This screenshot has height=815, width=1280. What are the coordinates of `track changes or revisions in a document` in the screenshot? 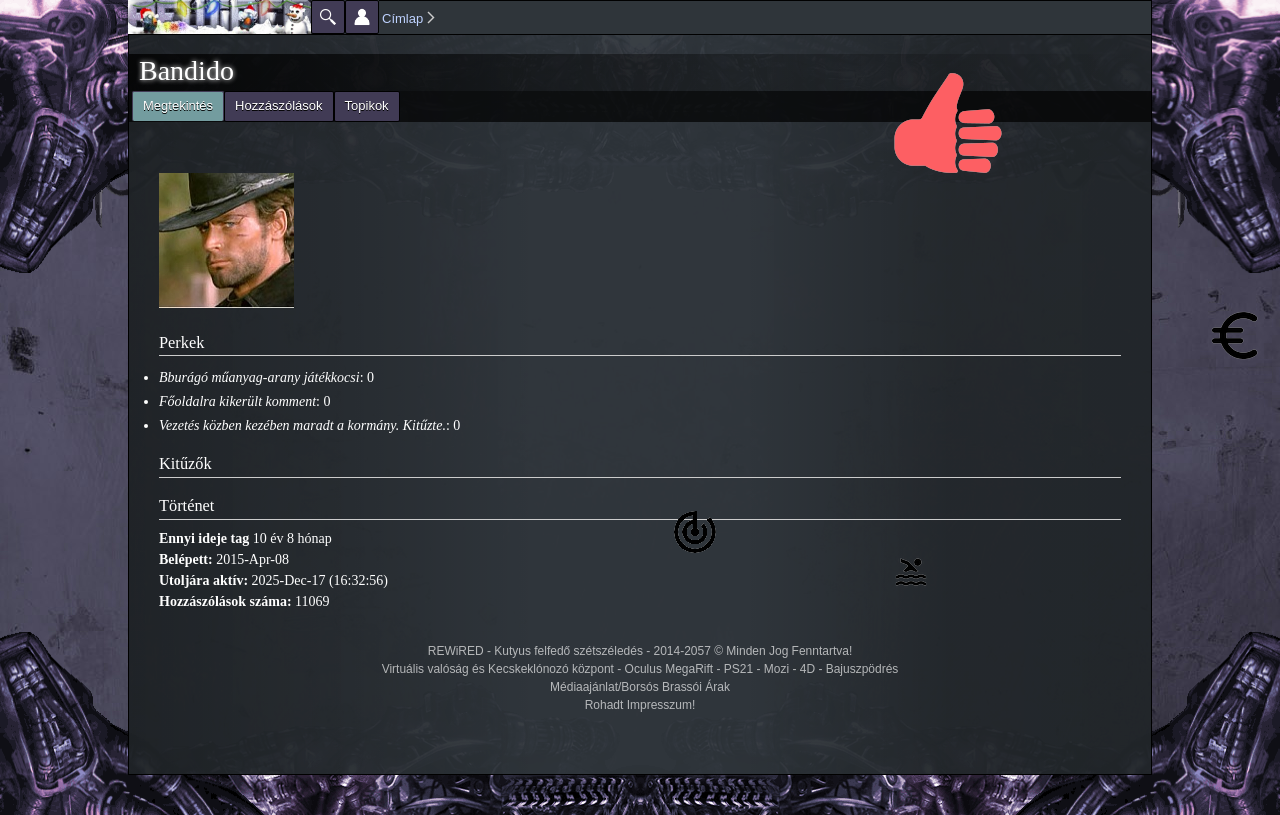 It's located at (695, 532).